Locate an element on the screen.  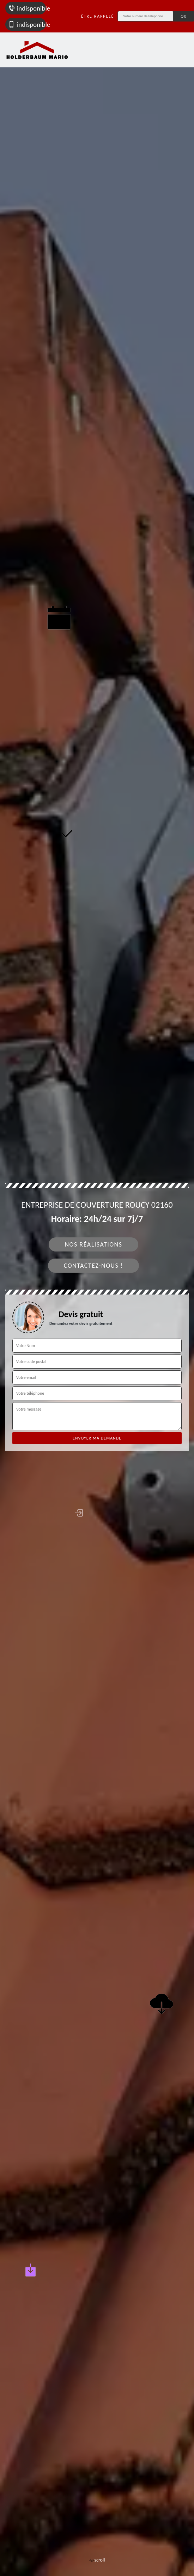
log in to your account is located at coordinates (79, 1513).